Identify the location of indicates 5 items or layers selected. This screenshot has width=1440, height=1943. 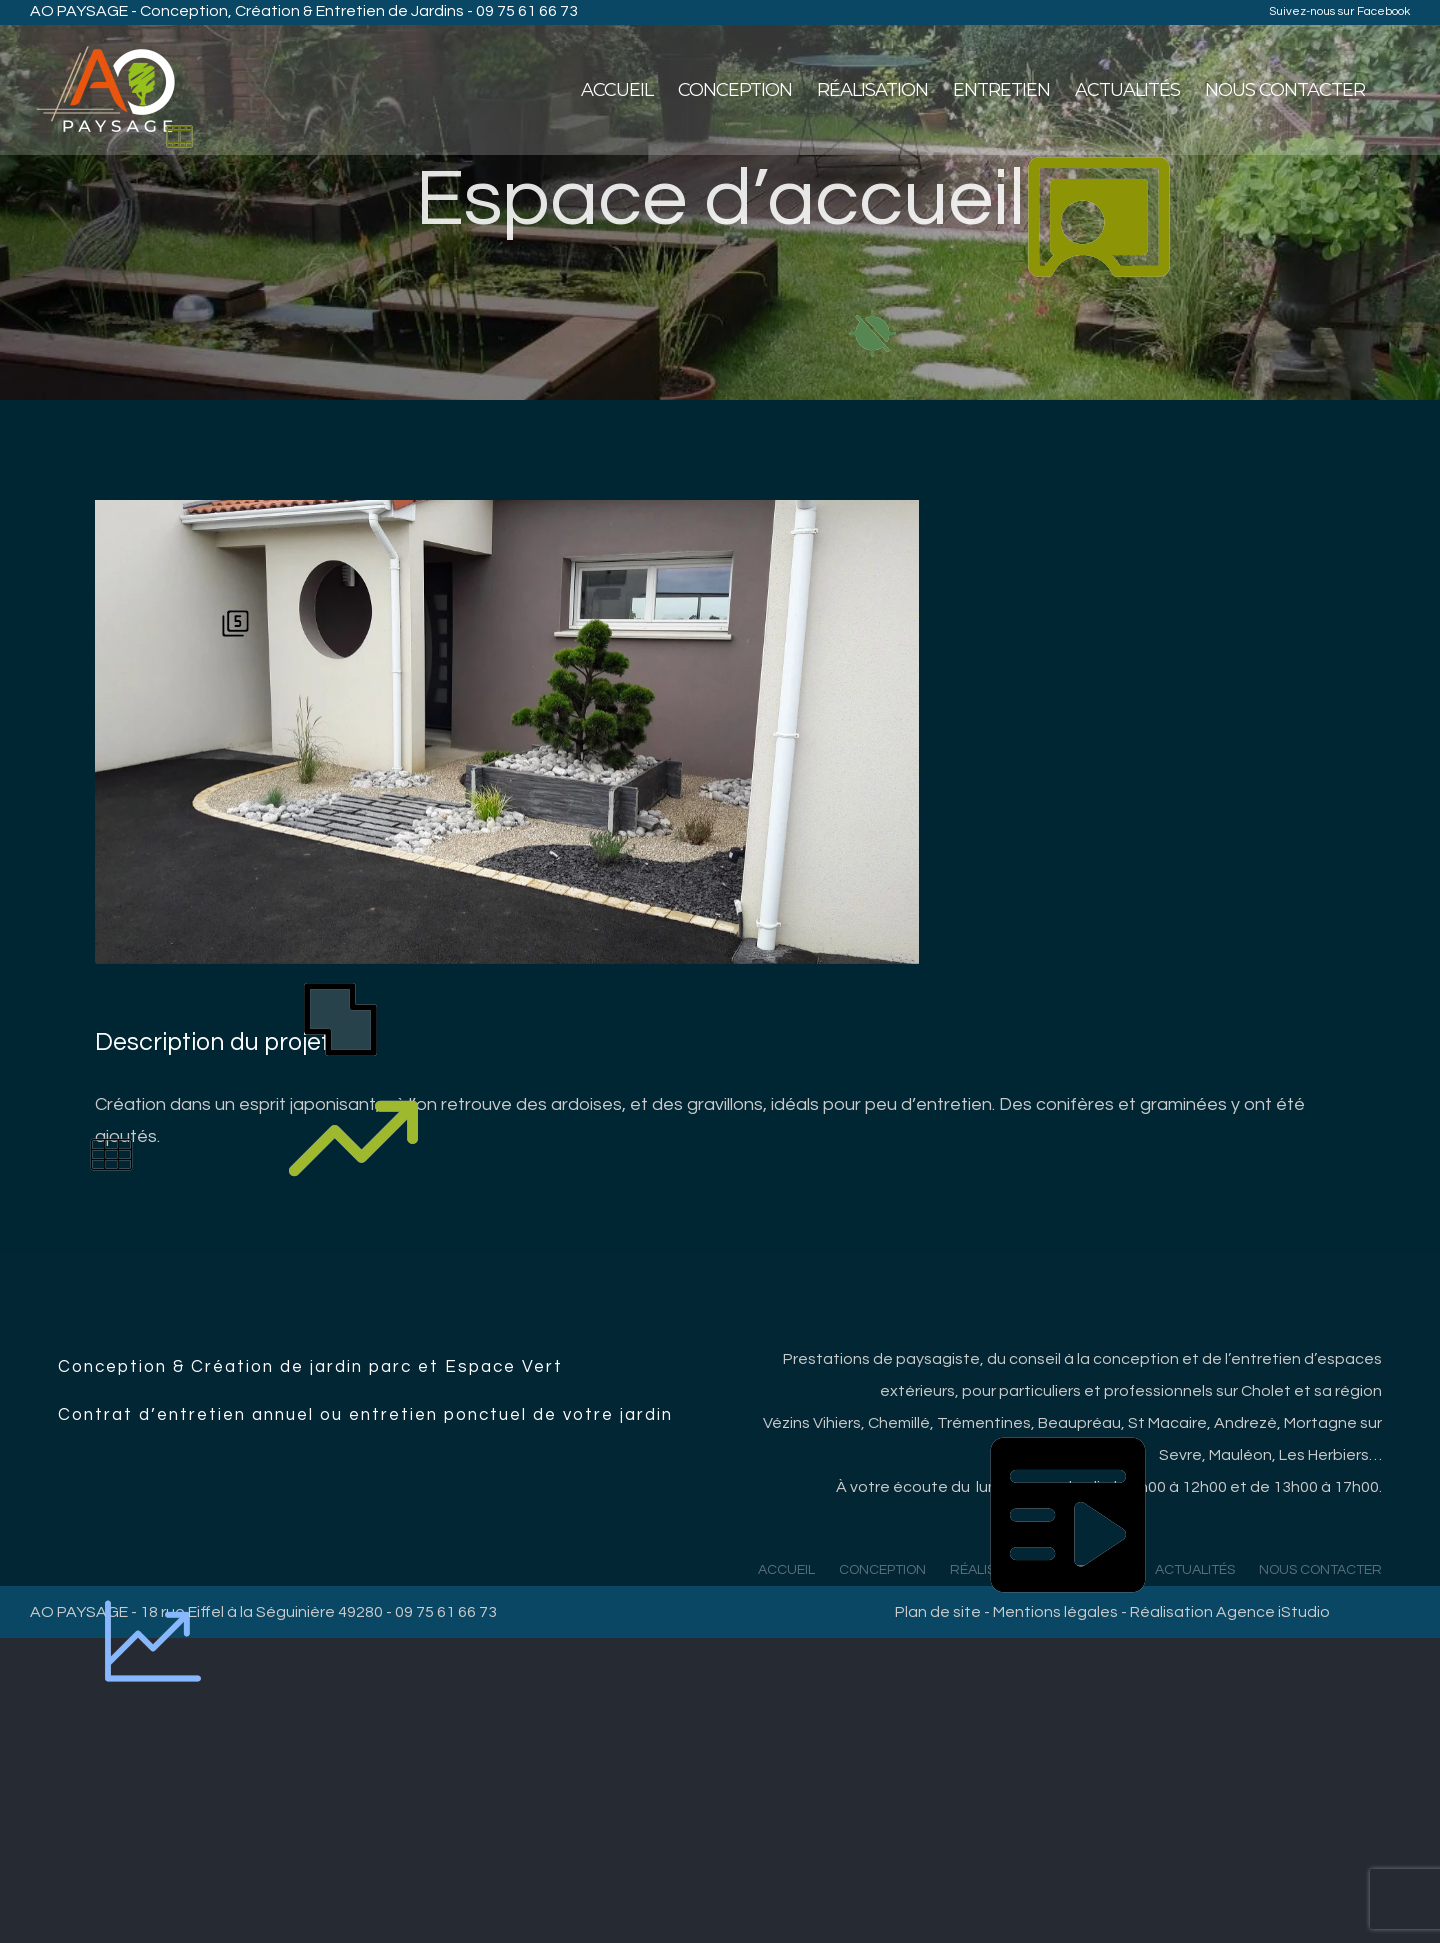
(235, 623).